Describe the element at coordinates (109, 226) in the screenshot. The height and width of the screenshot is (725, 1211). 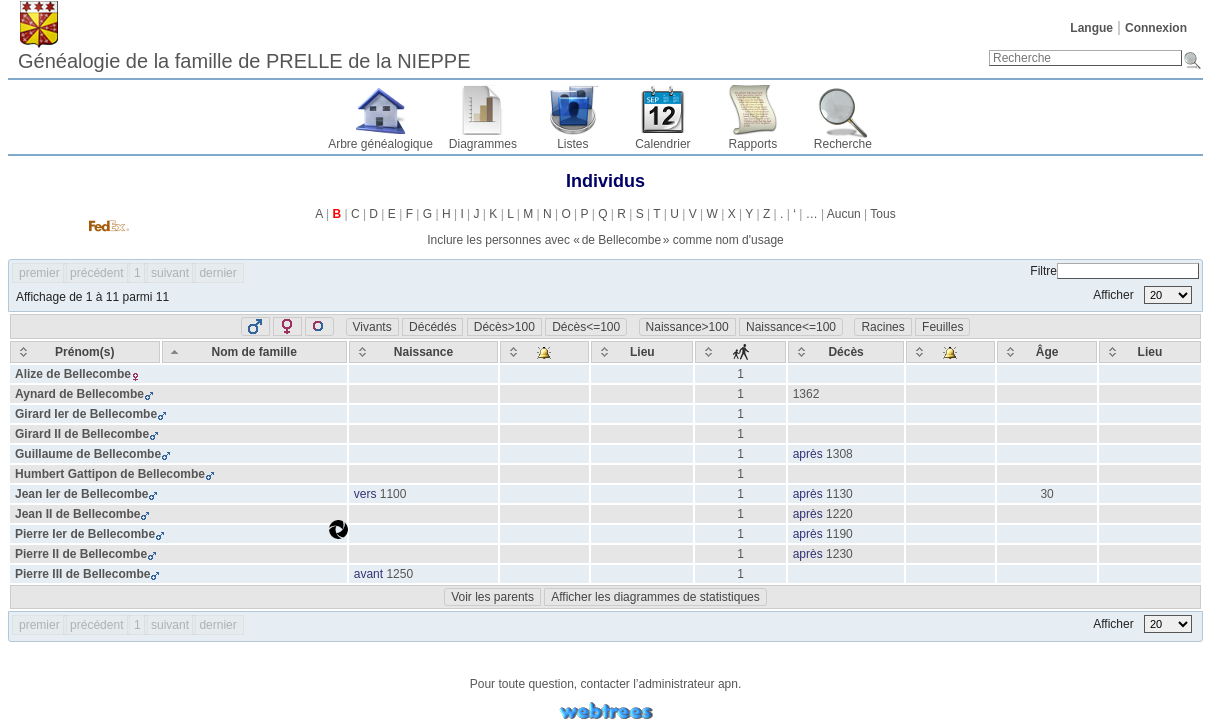
I see `open the FedEx shipping app` at that location.